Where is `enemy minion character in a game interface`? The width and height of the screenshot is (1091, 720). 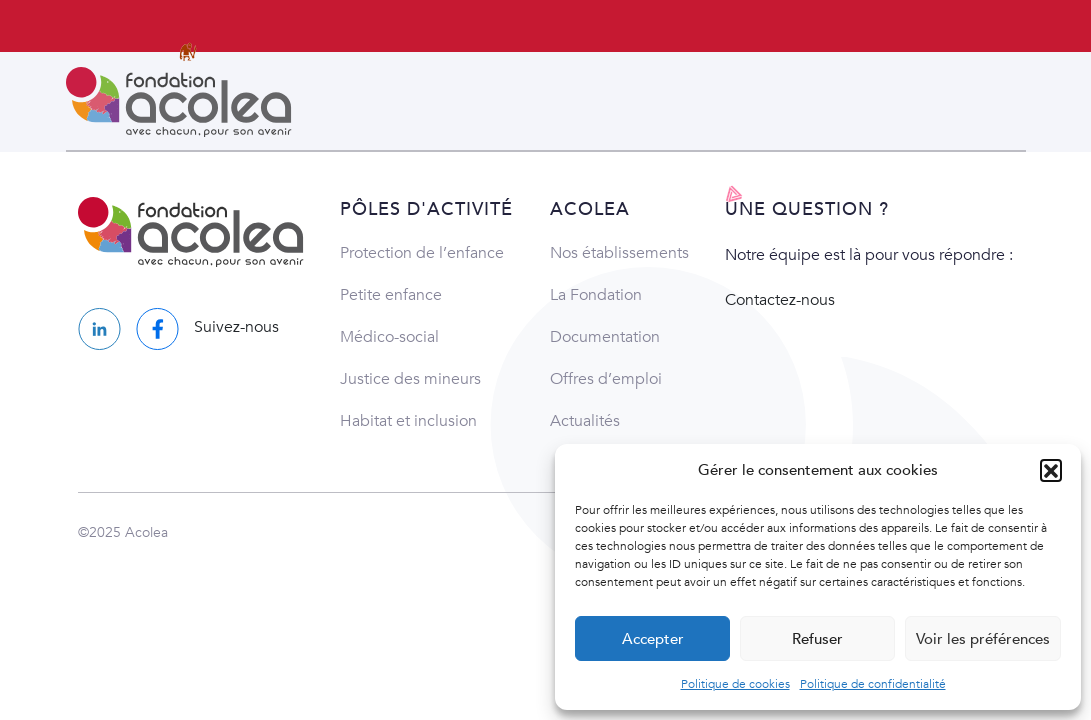 enemy minion character in a game interface is located at coordinates (188, 52).